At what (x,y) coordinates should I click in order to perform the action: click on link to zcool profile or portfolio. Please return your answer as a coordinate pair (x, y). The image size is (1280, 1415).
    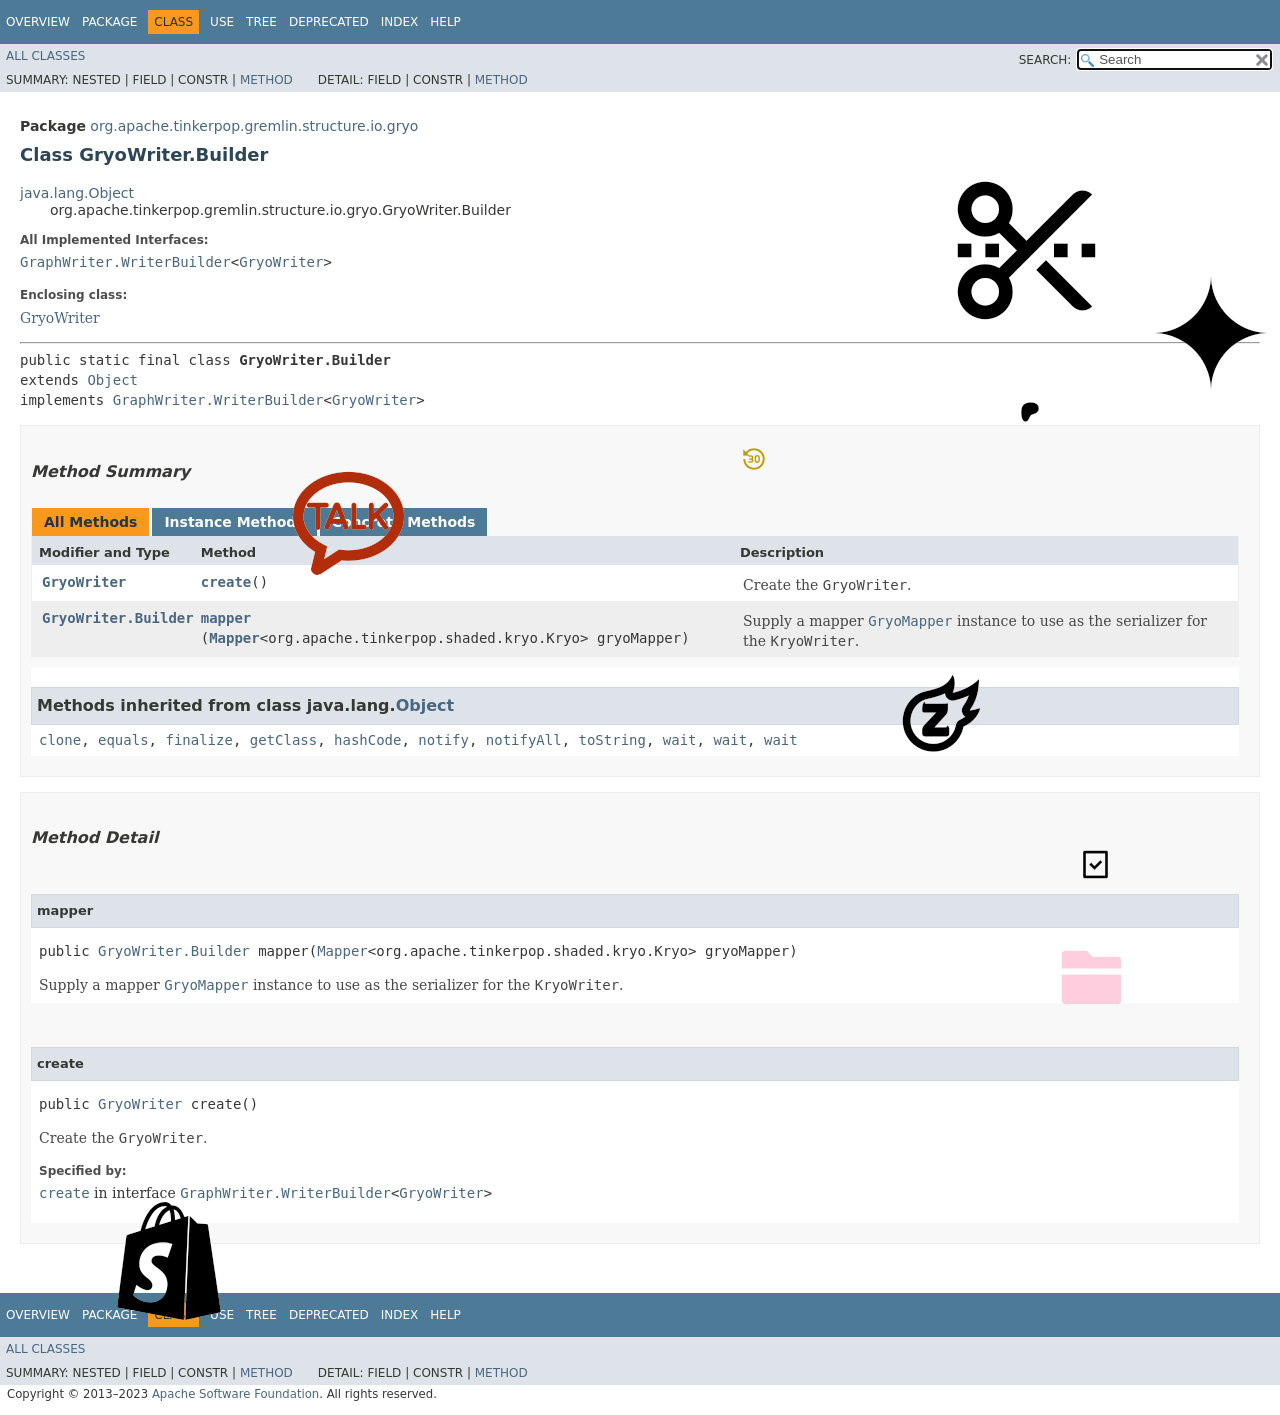
    Looking at the image, I should click on (941, 713).